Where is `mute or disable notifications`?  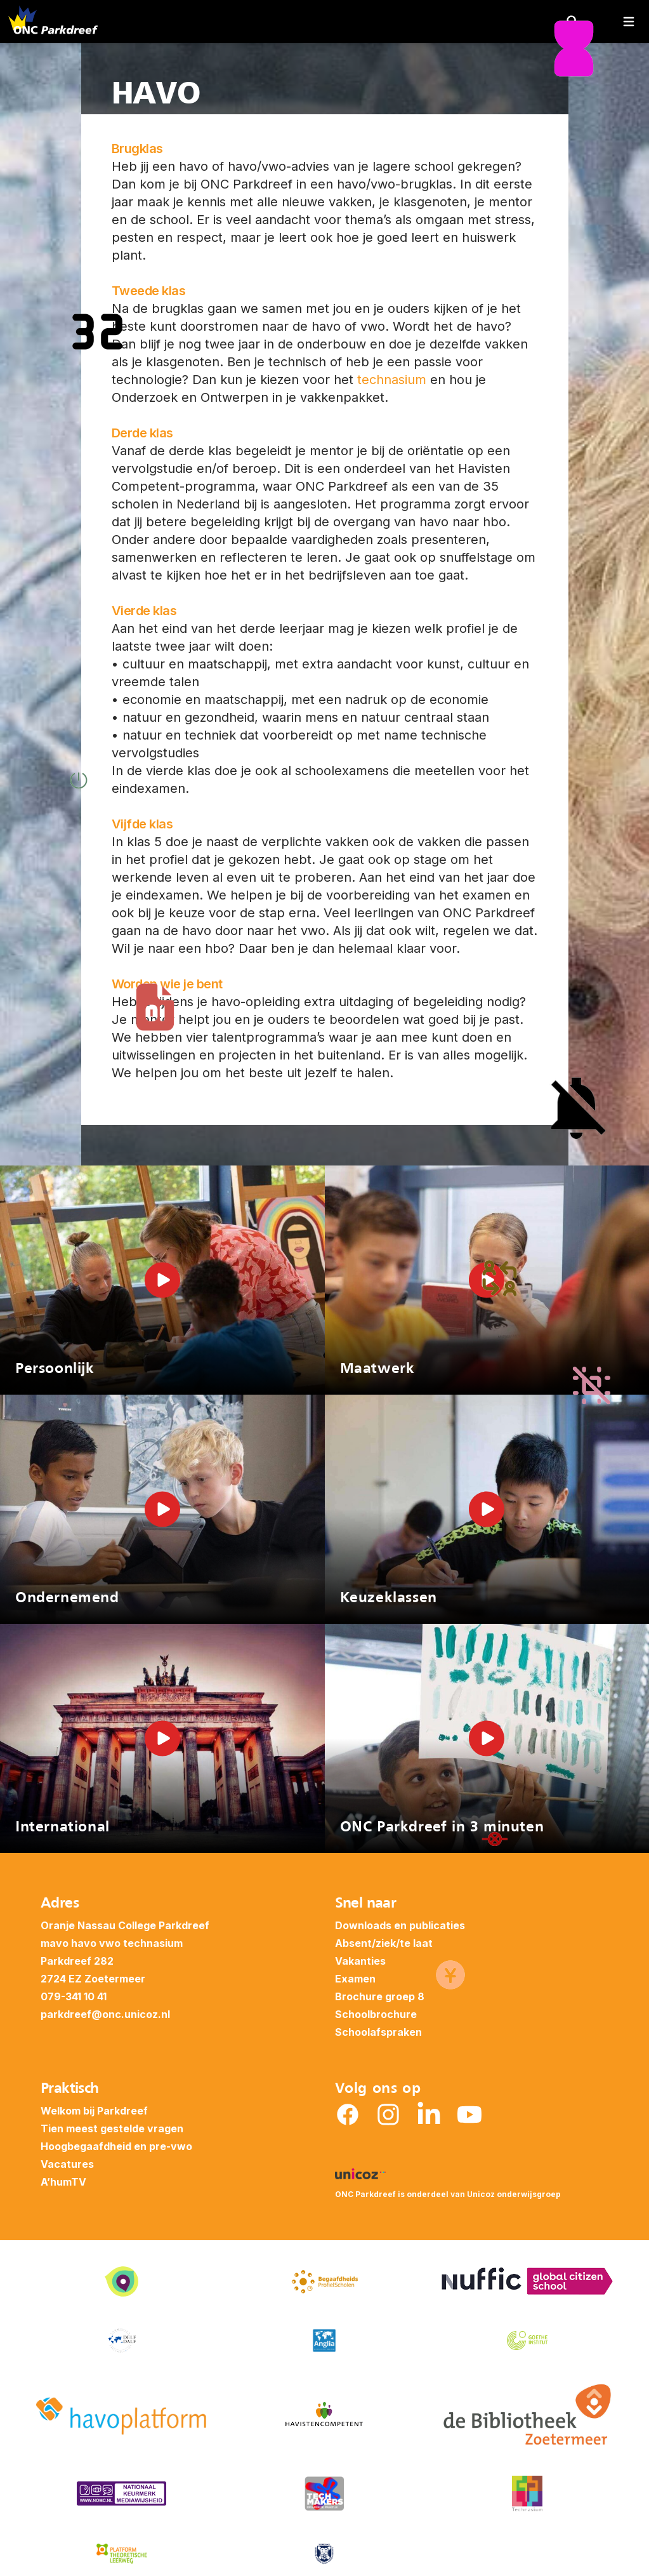 mute or disable notifications is located at coordinates (576, 1107).